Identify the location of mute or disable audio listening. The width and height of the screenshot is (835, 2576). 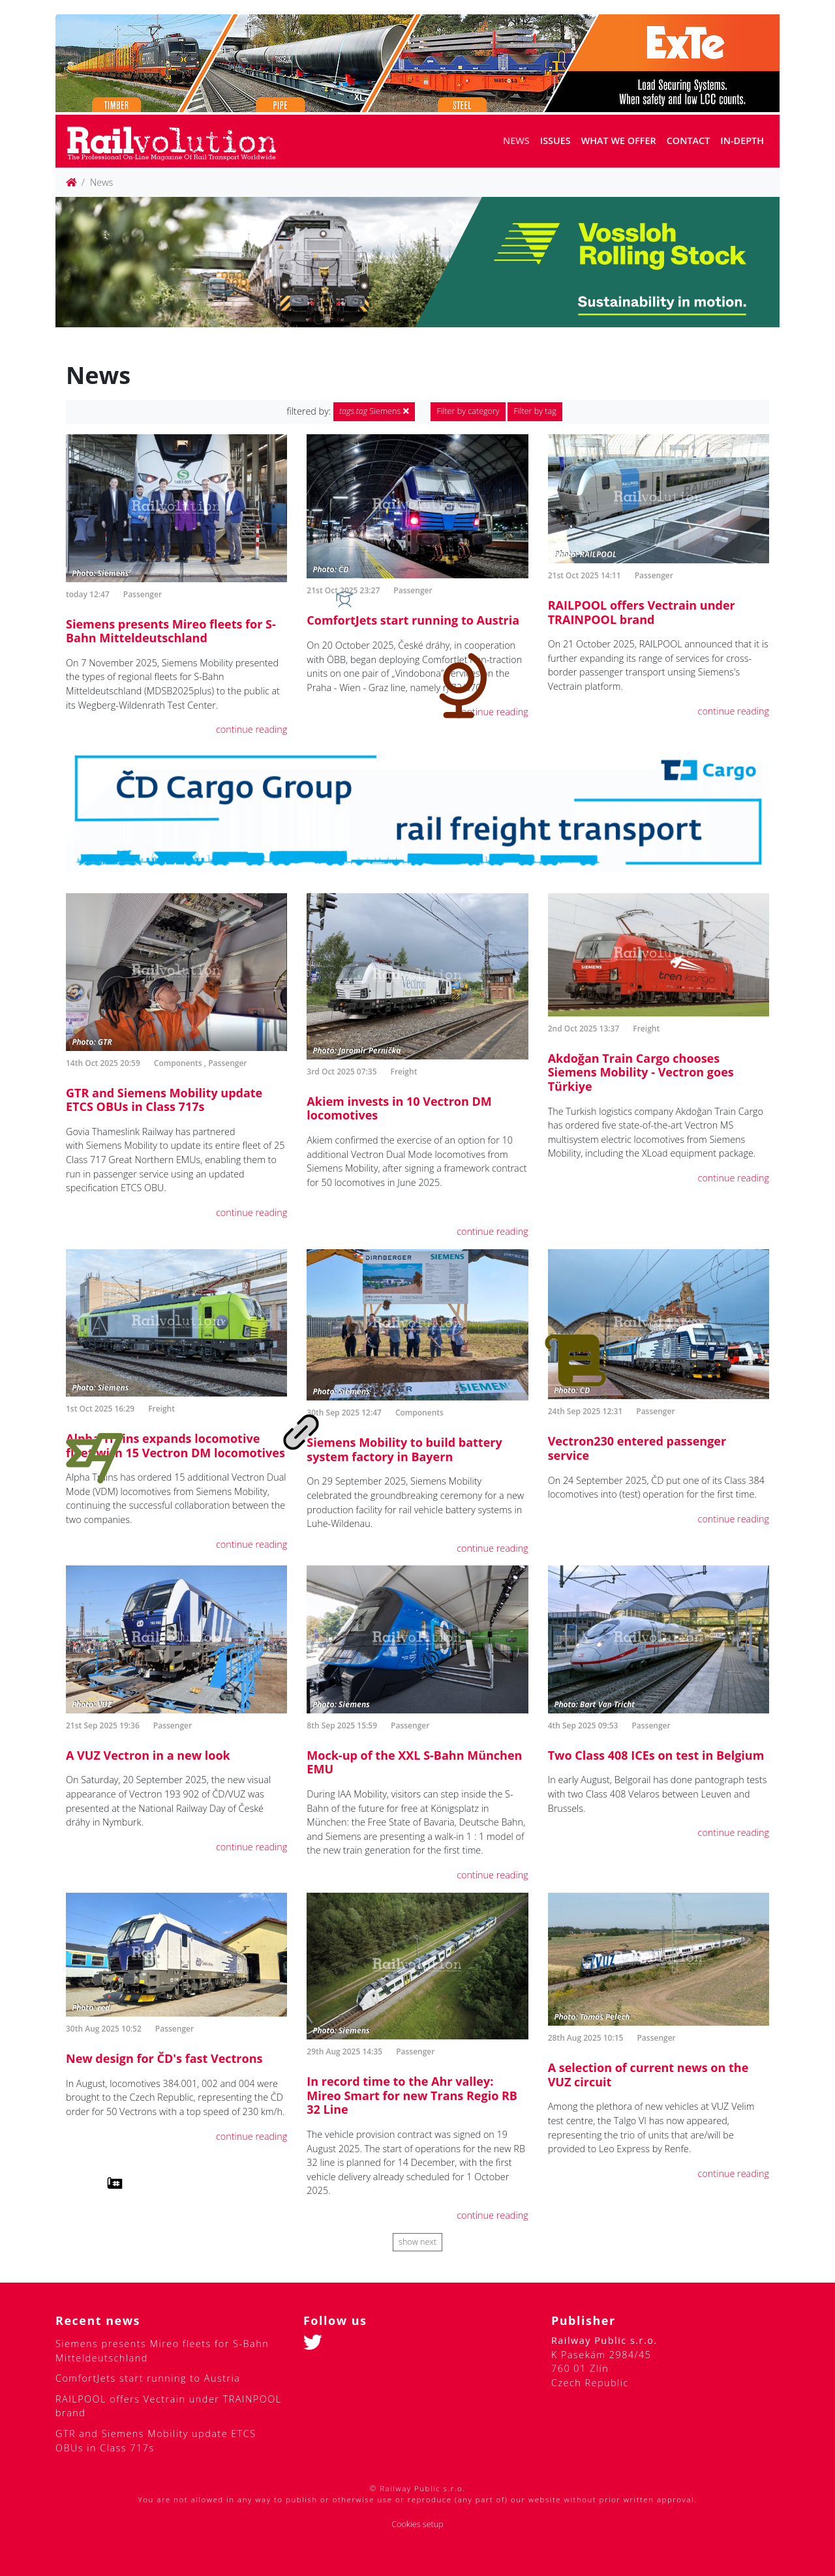
(431, 1662).